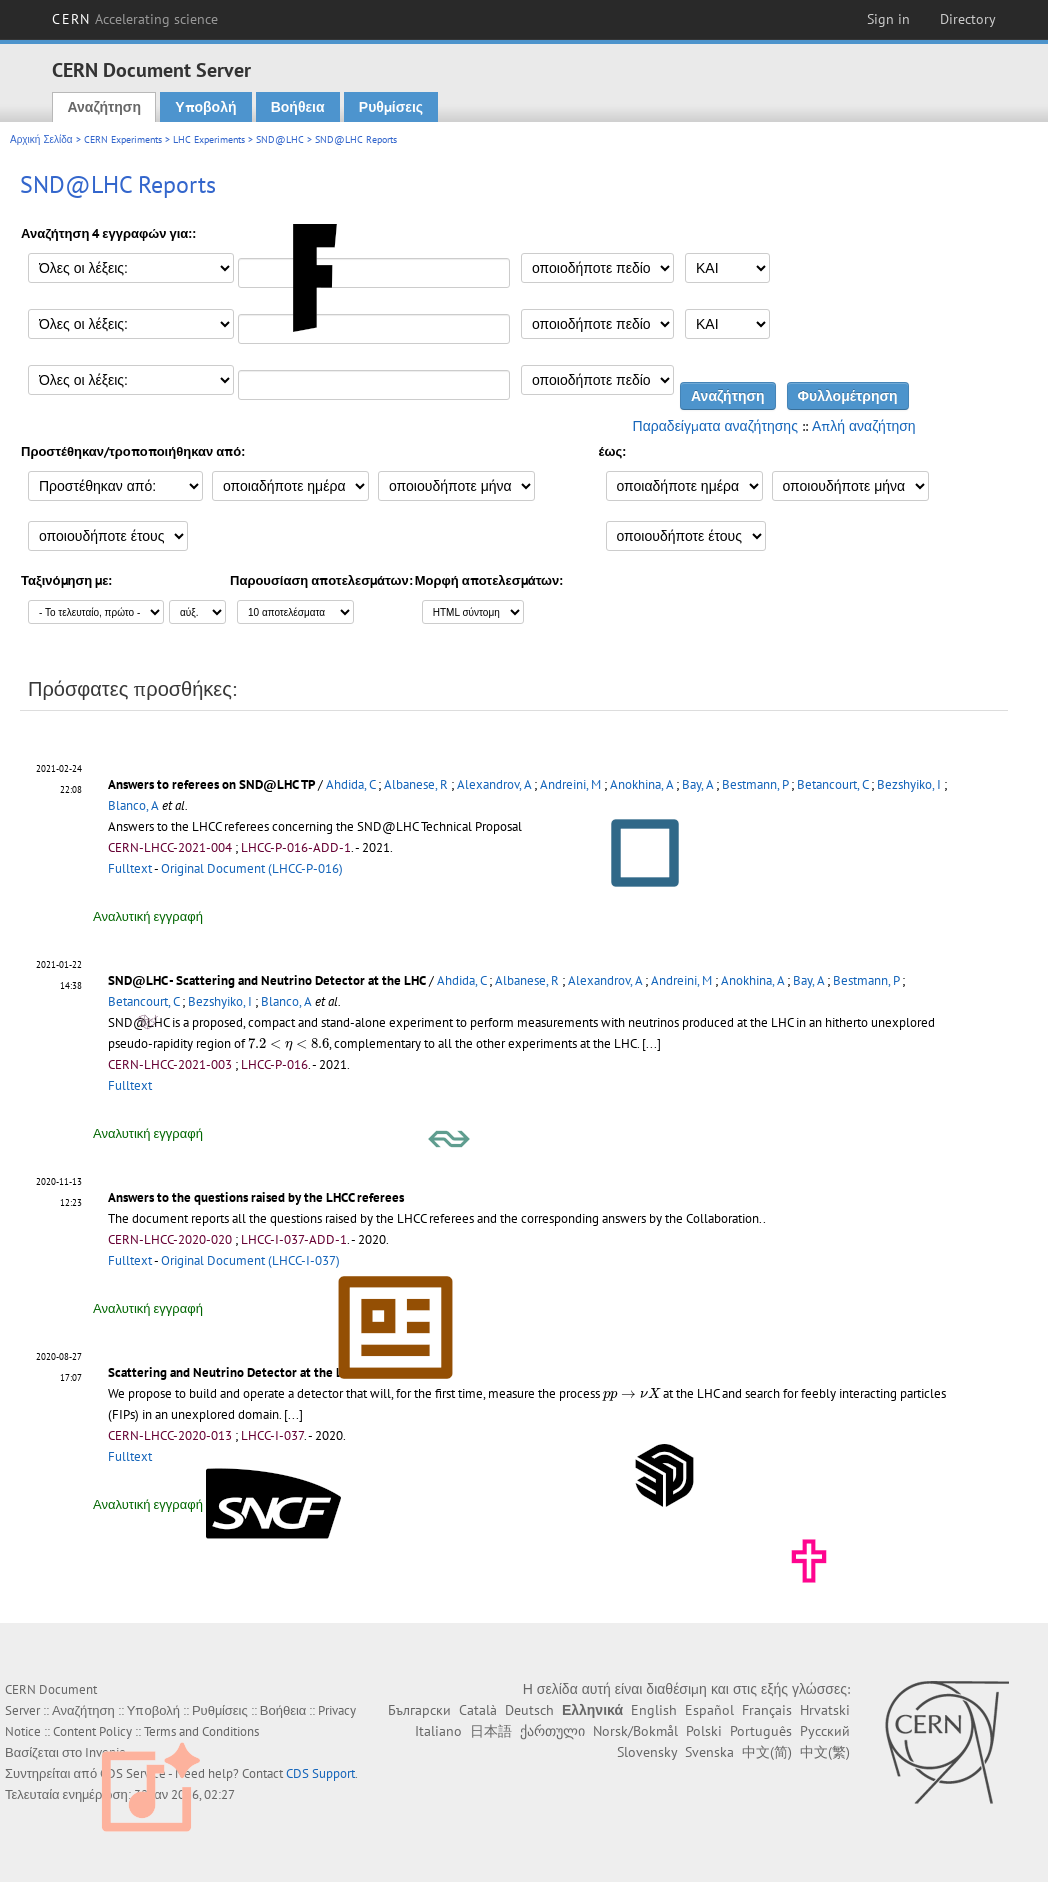 The image size is (1048, 1882). What do you see at coordinates (315, 278) in the screenshot?
I see `launch fortnite game` at bounding box center [315, 278].